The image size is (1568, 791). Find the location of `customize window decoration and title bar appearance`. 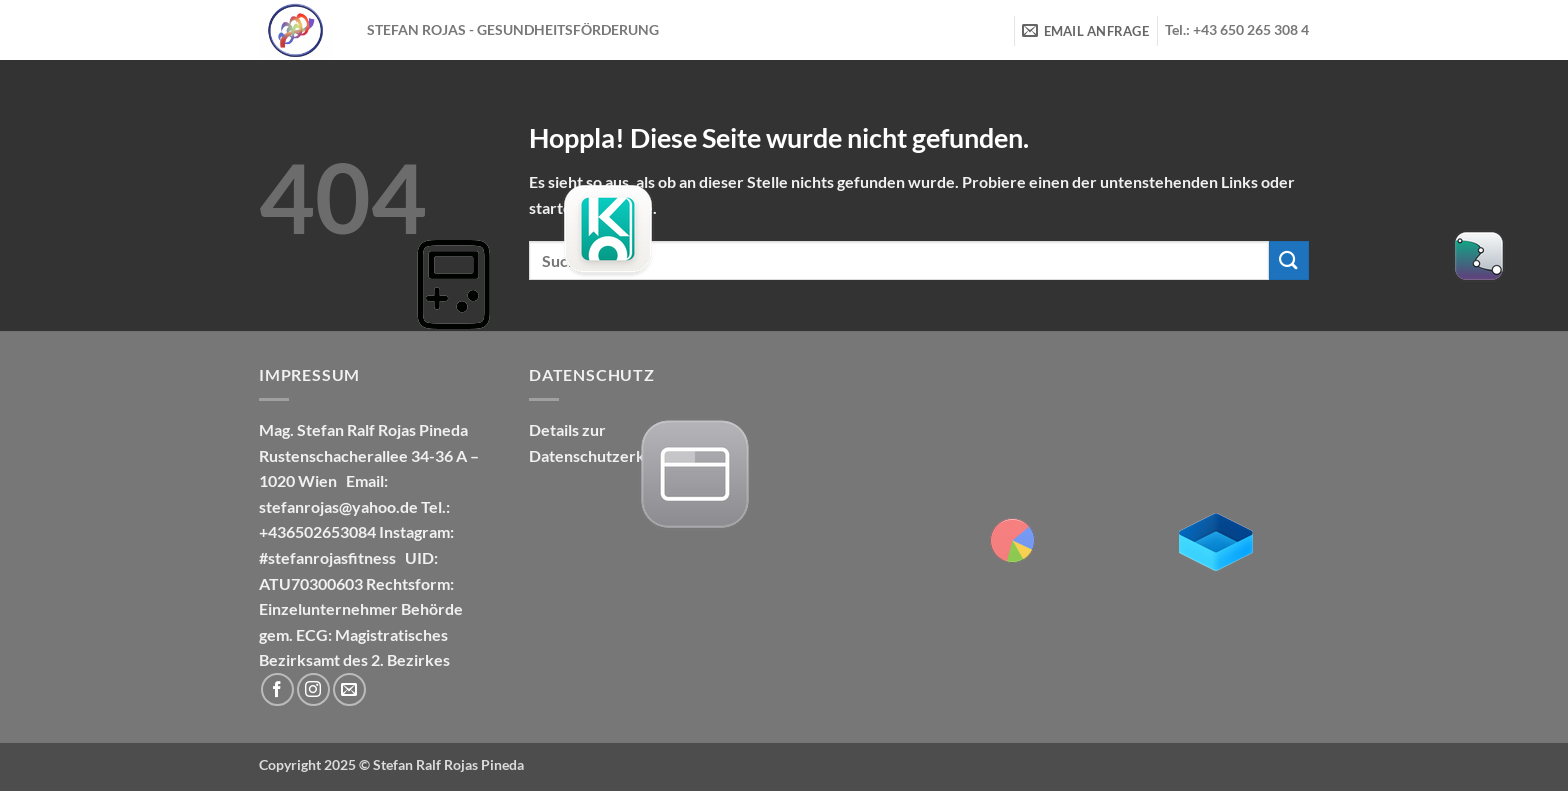

customize window decoration and title bar appearance is located at coordinates (695, 476).